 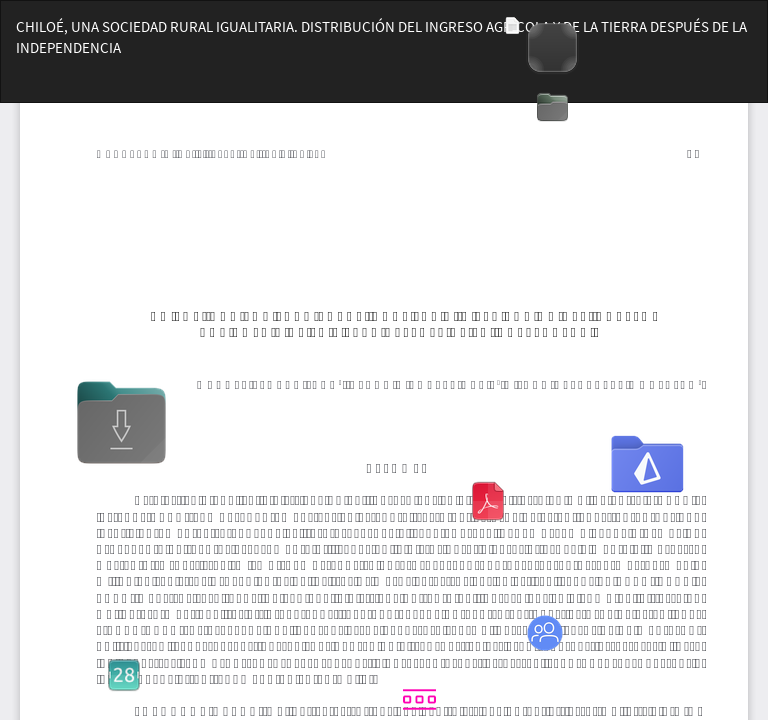 I want to click on access toolbar preferences, so click(x=419, y=699).